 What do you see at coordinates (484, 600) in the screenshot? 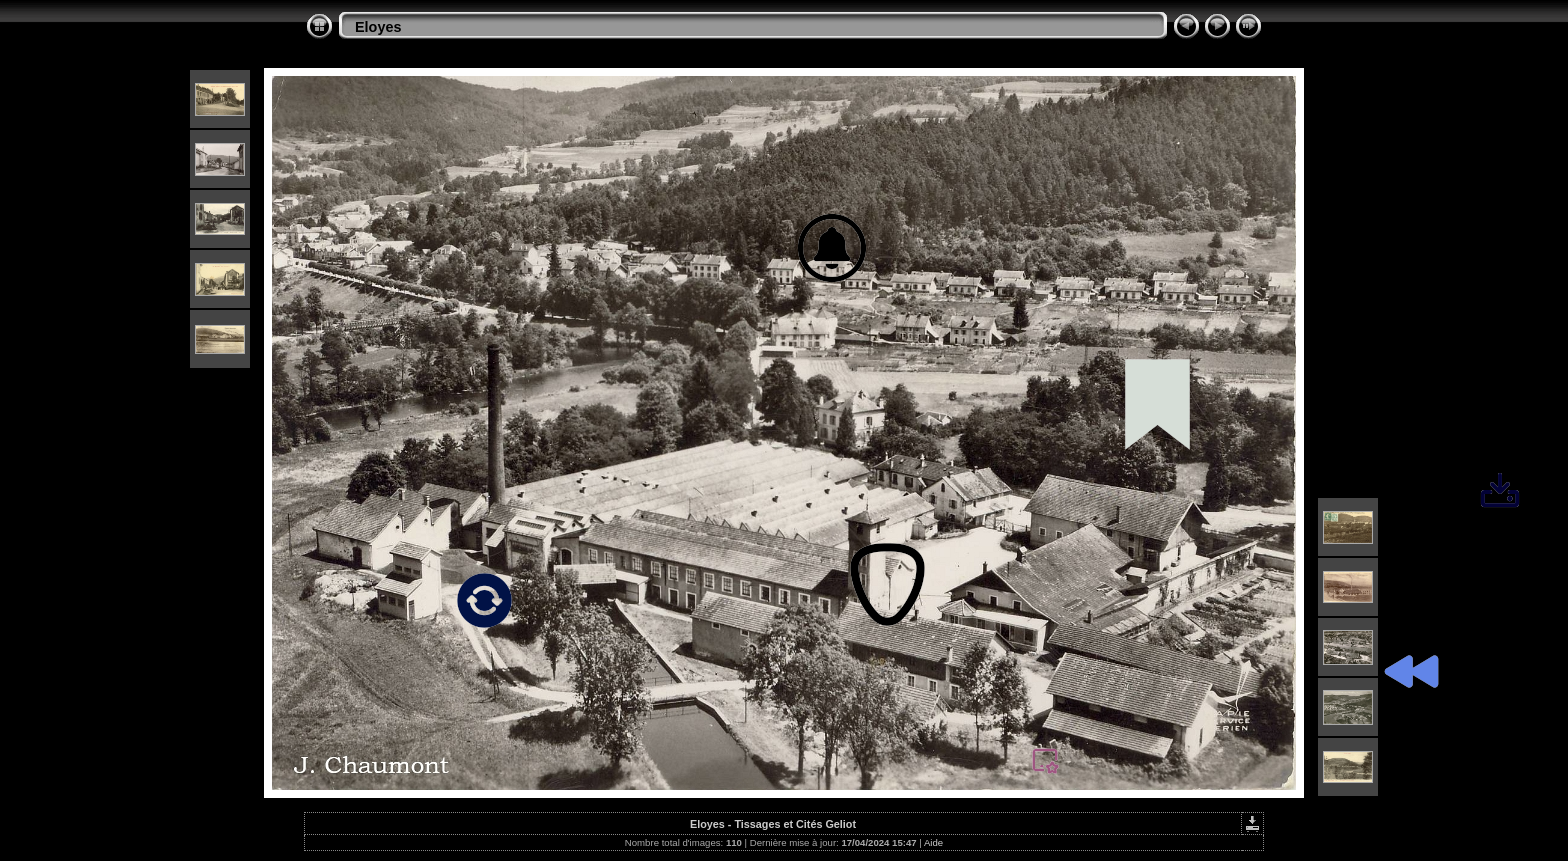
I see `sync data or refresh content` at bounding box center [484, 600].